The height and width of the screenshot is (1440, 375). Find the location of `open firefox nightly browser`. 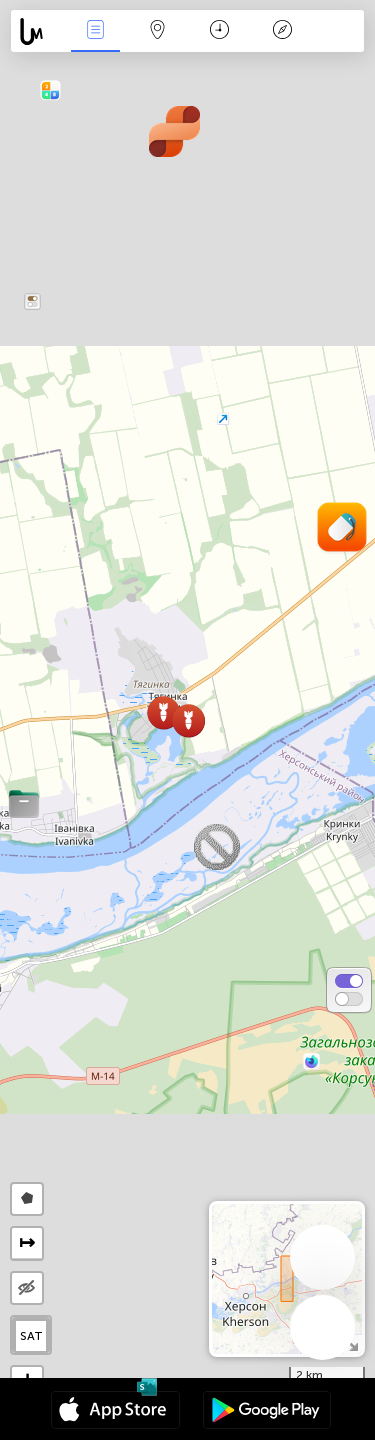

open firefox nightly browser is located at coordinates (311, 1061).